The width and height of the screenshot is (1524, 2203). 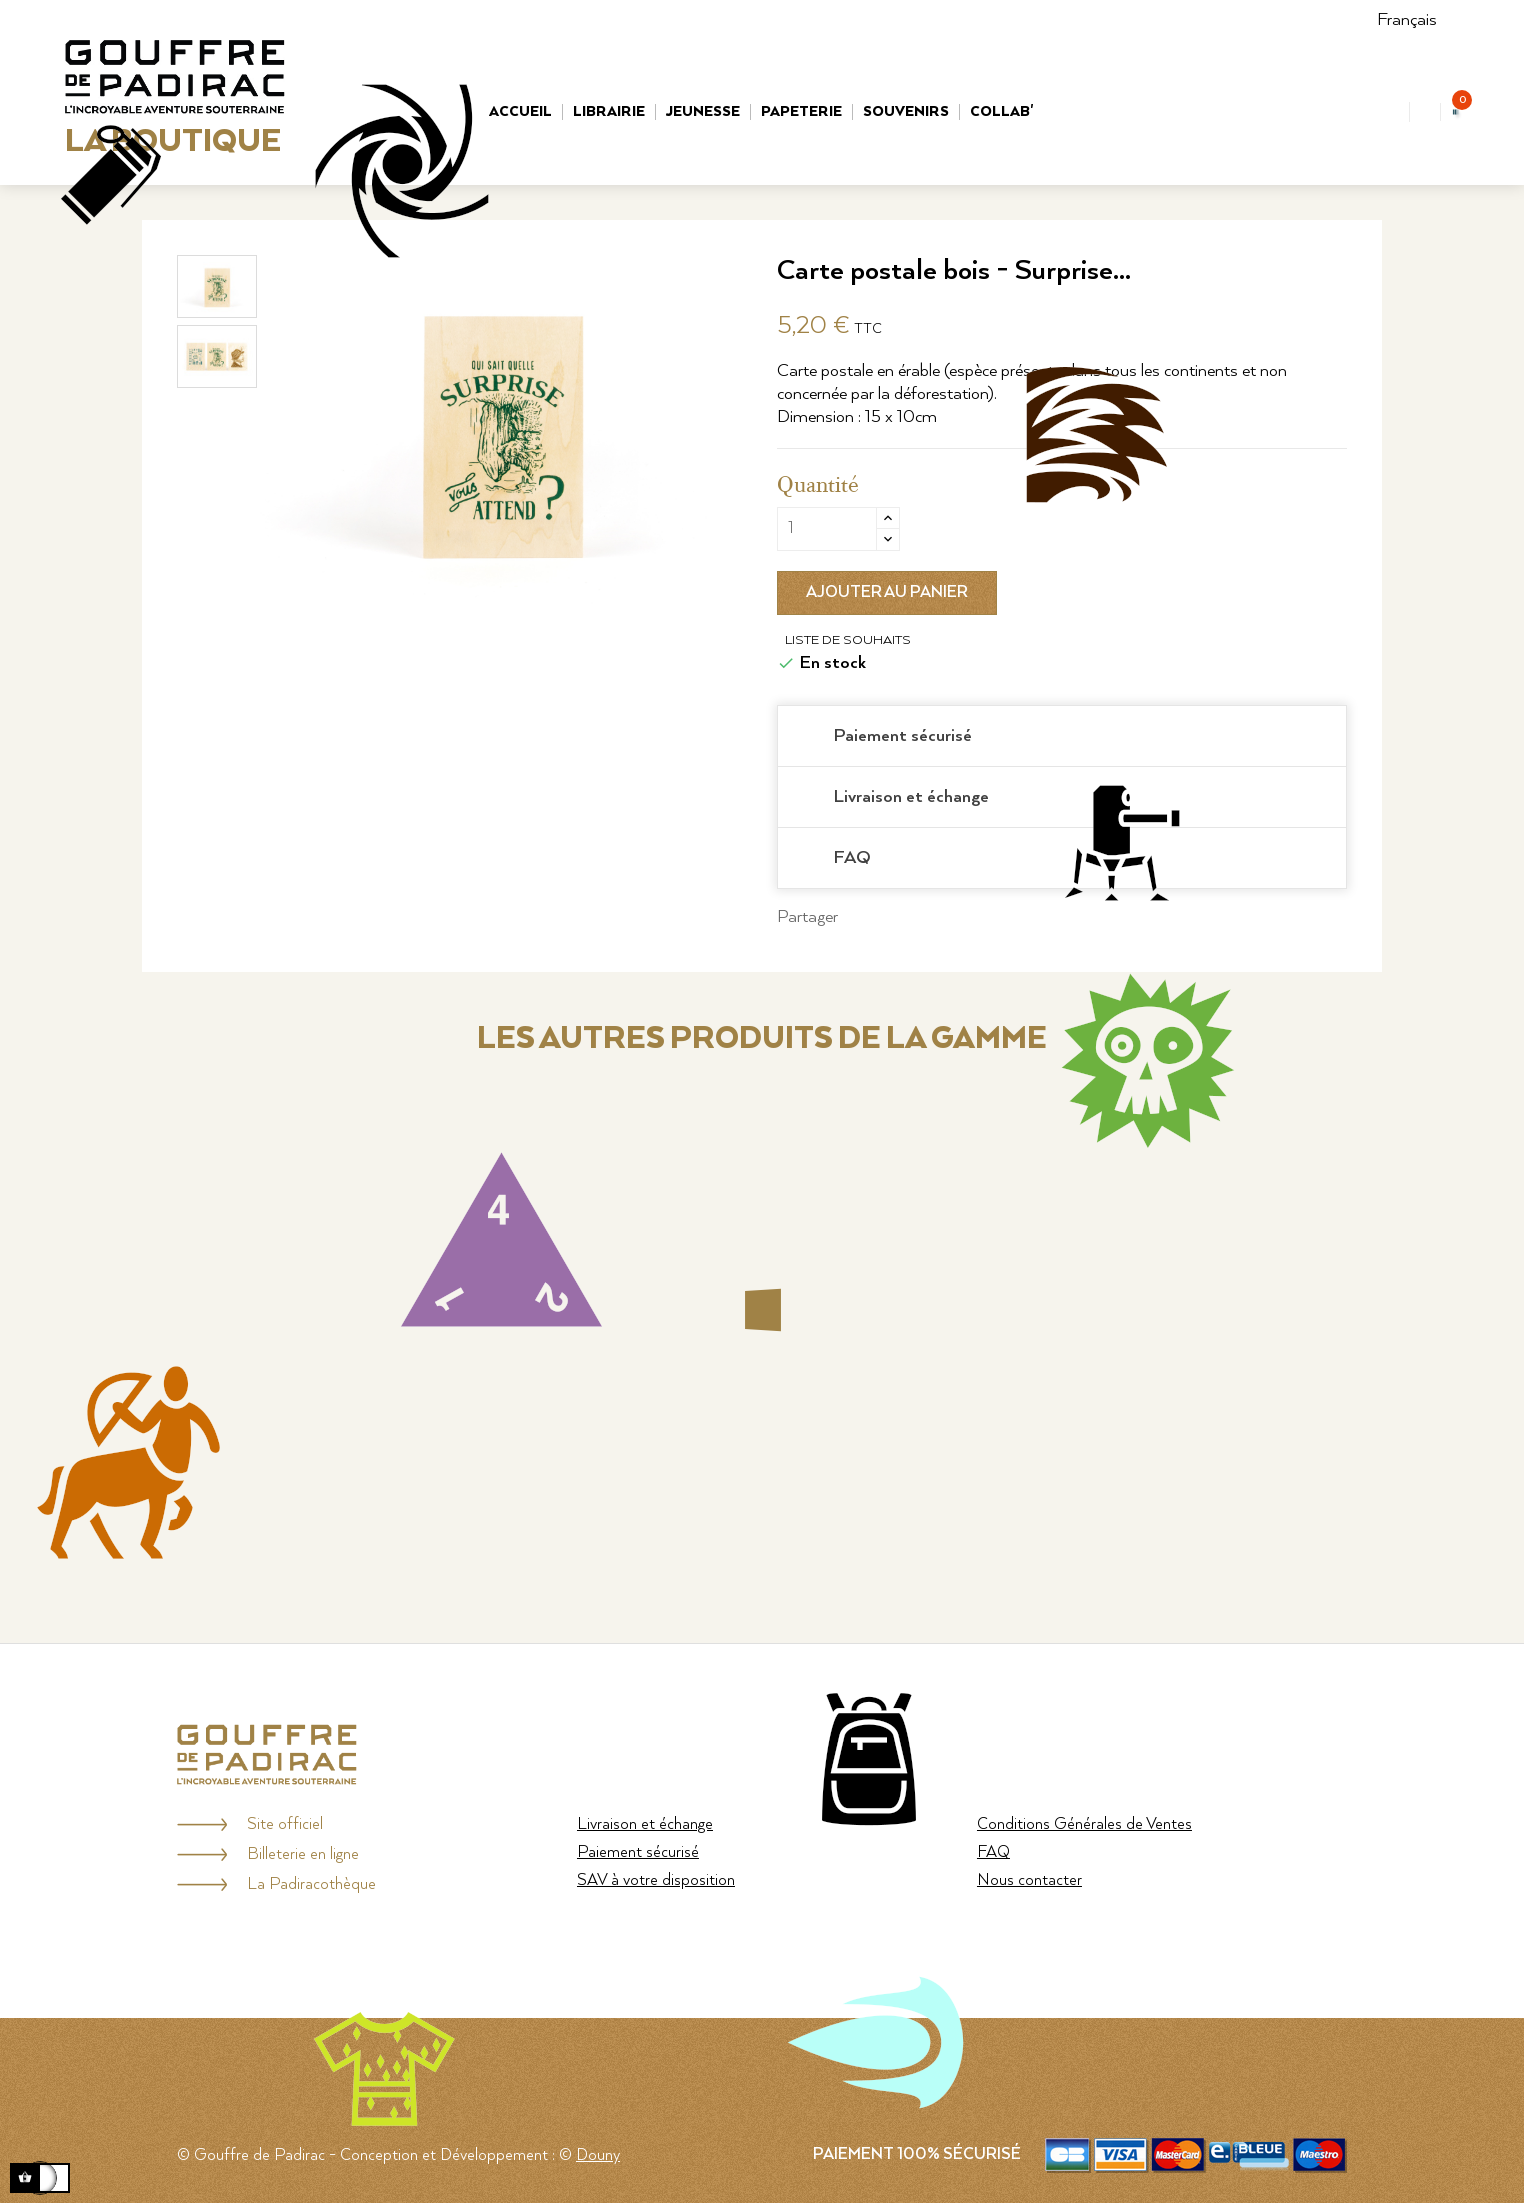 I want to click on spy or stealth game mode, so click(x=402, y=171).